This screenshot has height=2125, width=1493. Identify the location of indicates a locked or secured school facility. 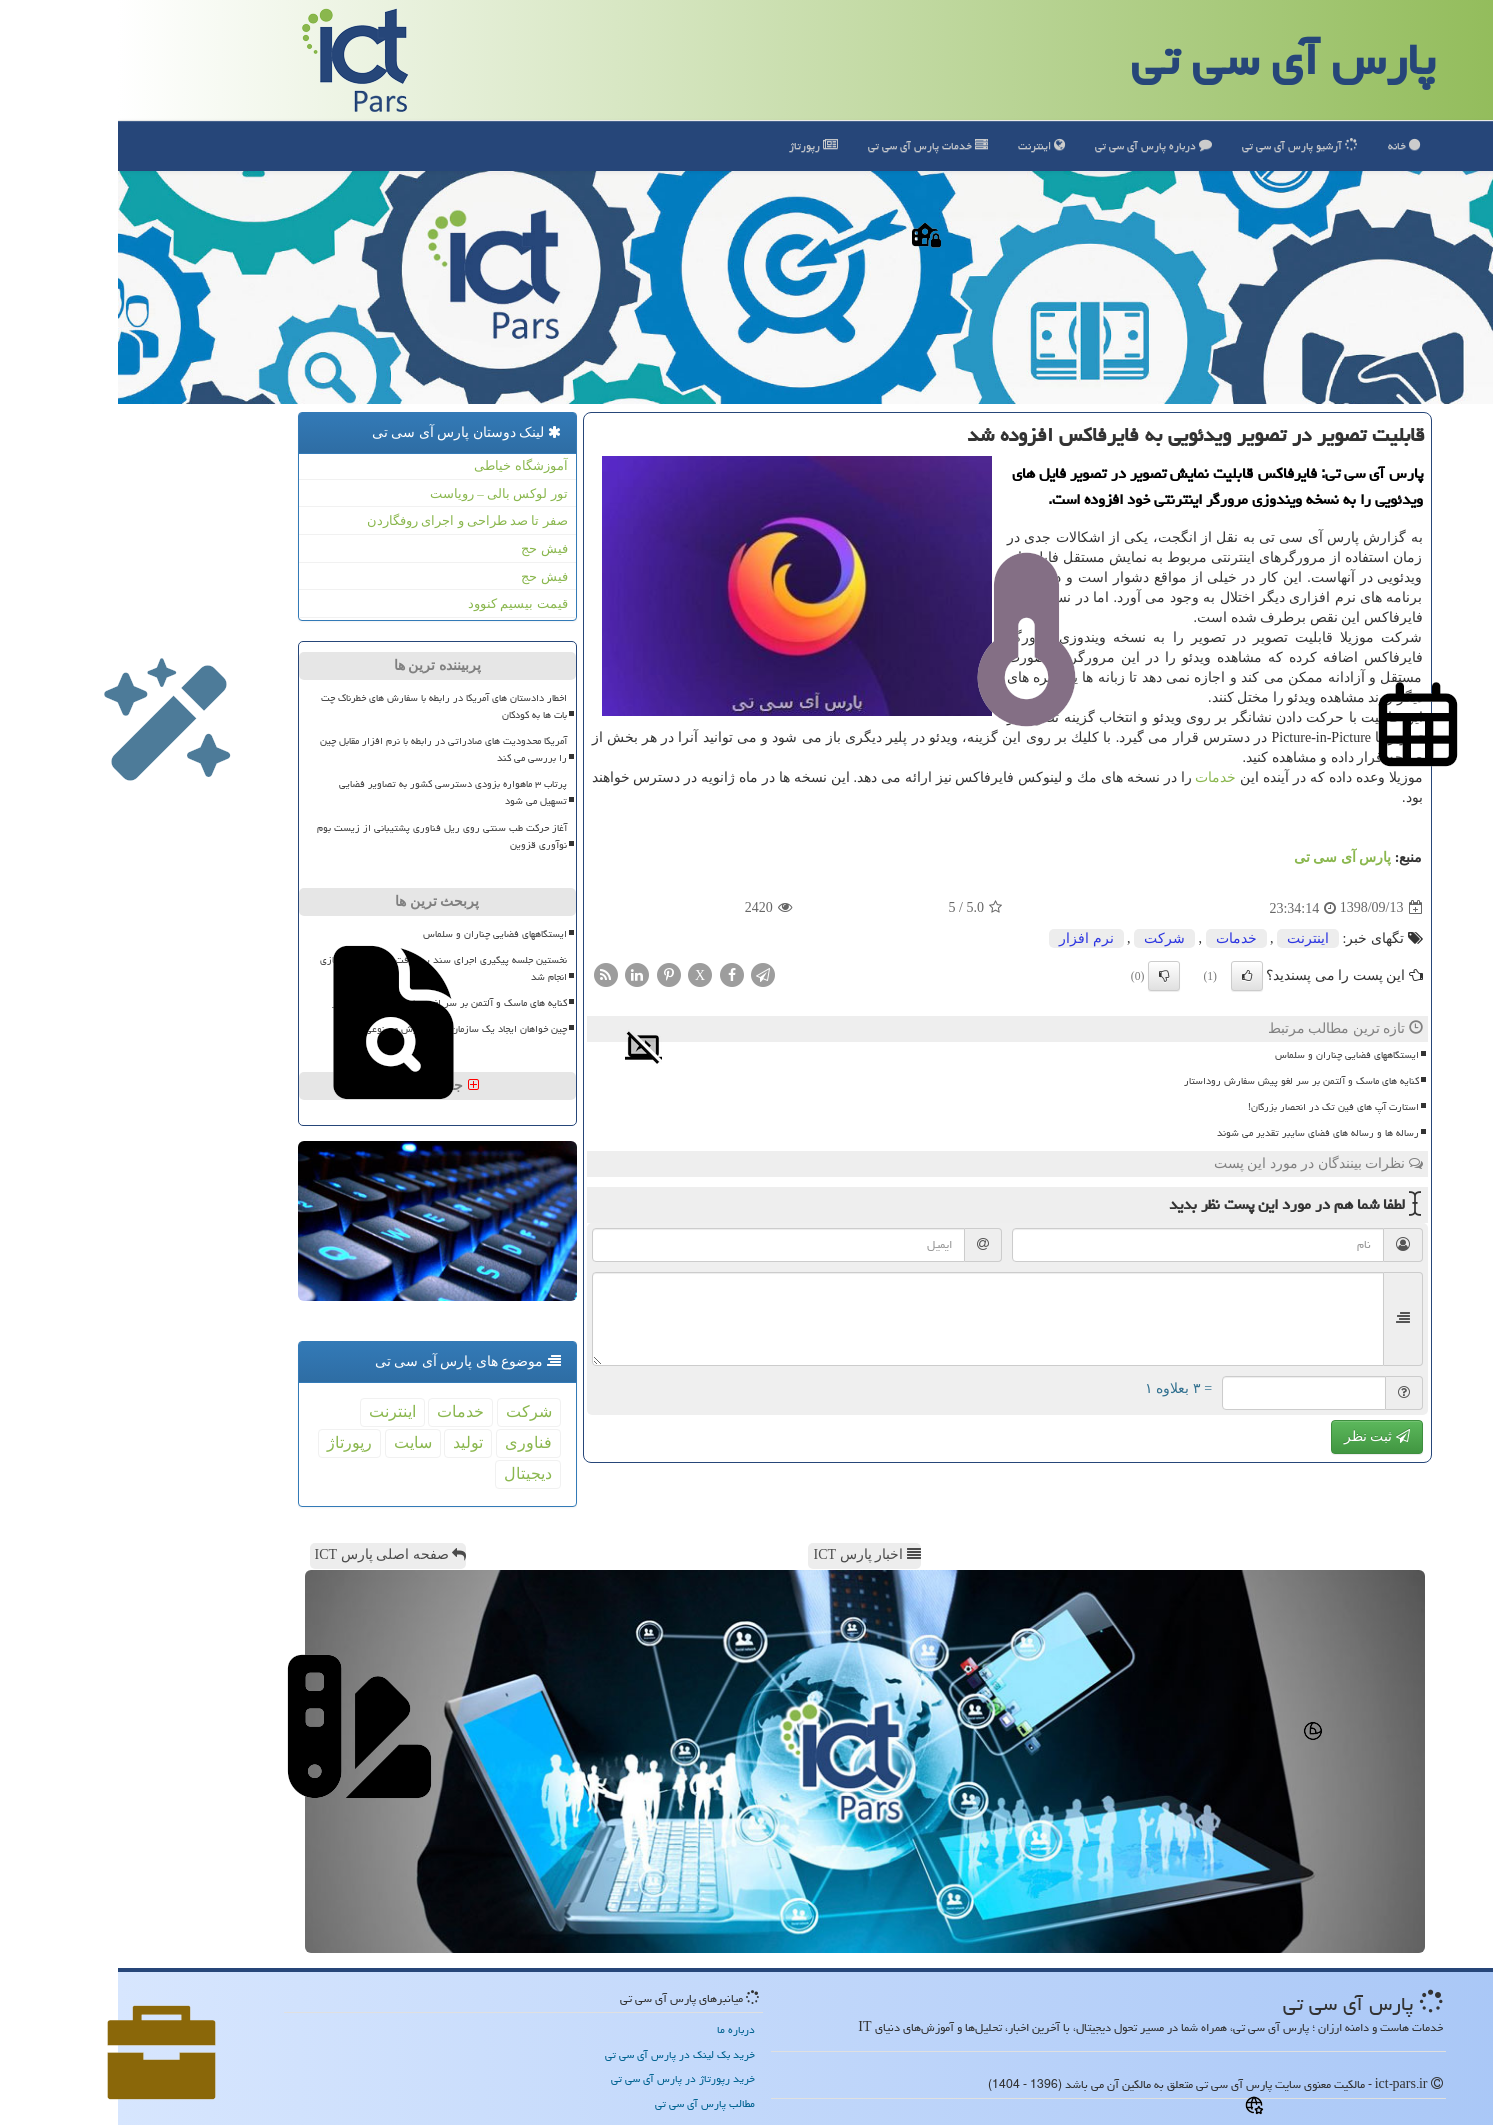
(926, 234).